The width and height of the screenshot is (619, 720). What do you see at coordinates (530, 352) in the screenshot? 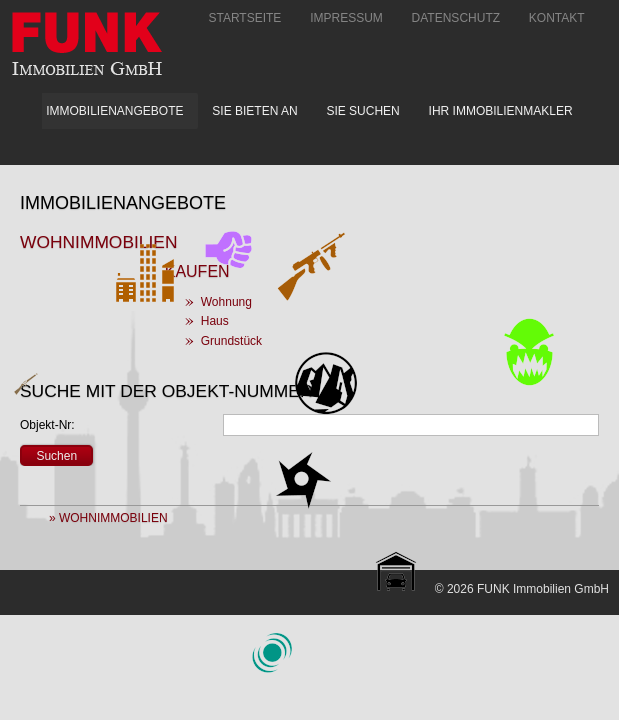
I see `select lizardman character or race` at bounding box center [530, 352].